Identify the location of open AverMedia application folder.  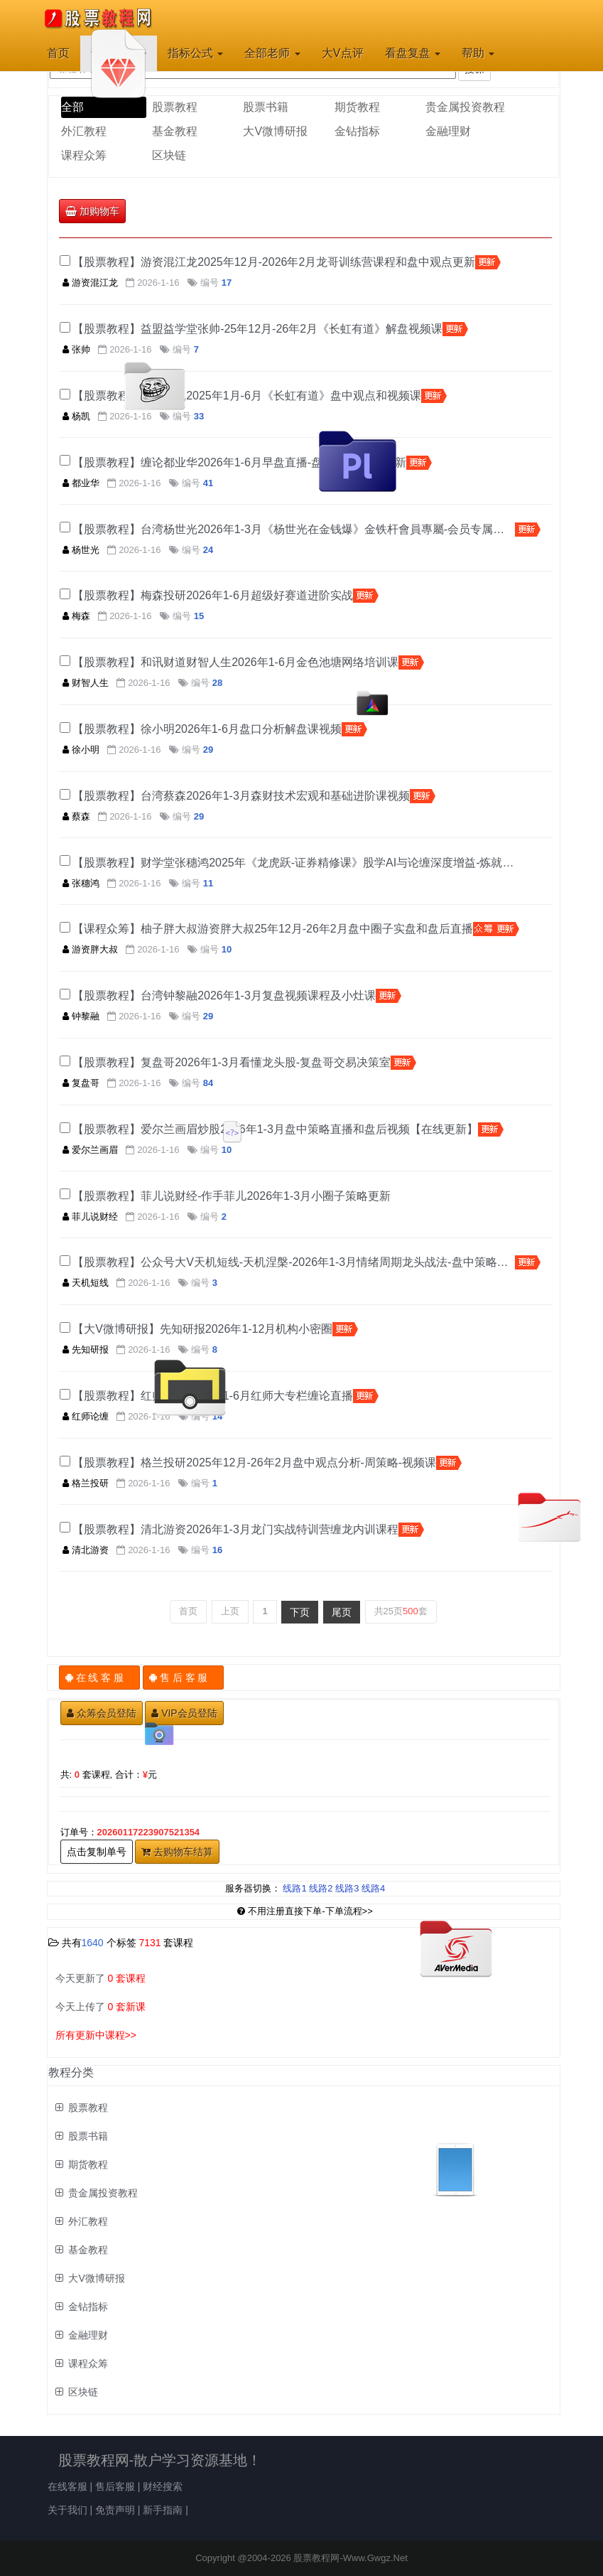
(455, 1950).